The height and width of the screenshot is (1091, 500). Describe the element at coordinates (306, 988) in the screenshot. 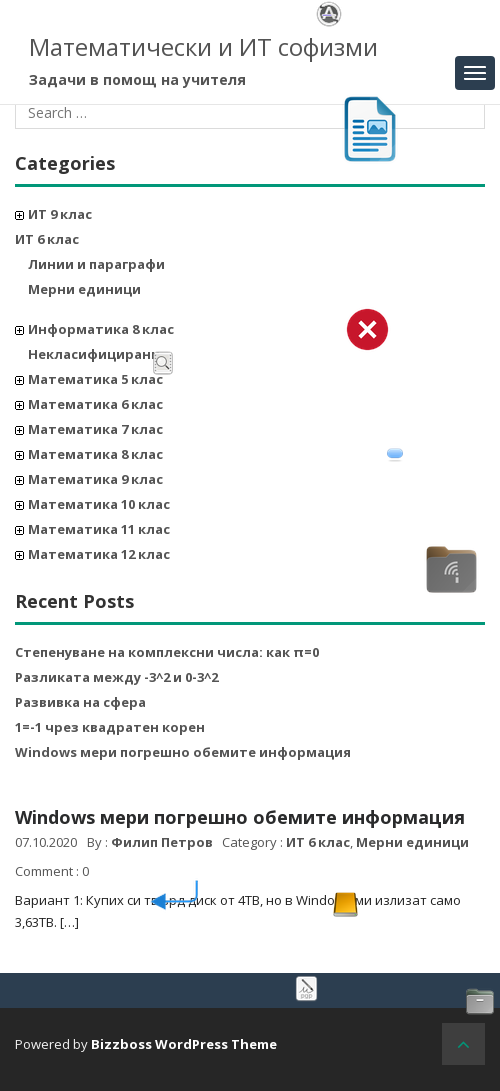

I see `a PGP signature file for verifying authenticity` at that location.